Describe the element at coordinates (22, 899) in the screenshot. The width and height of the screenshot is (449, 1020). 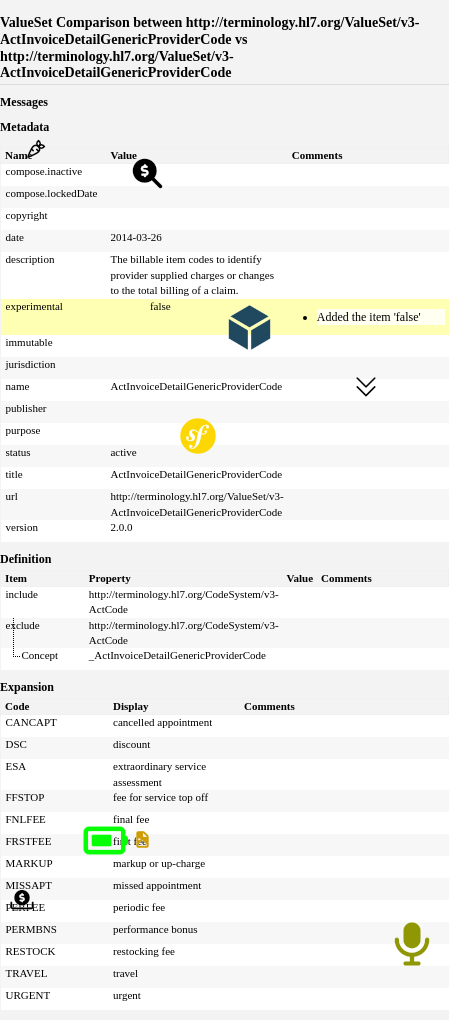
I see `make a donation` at that location.